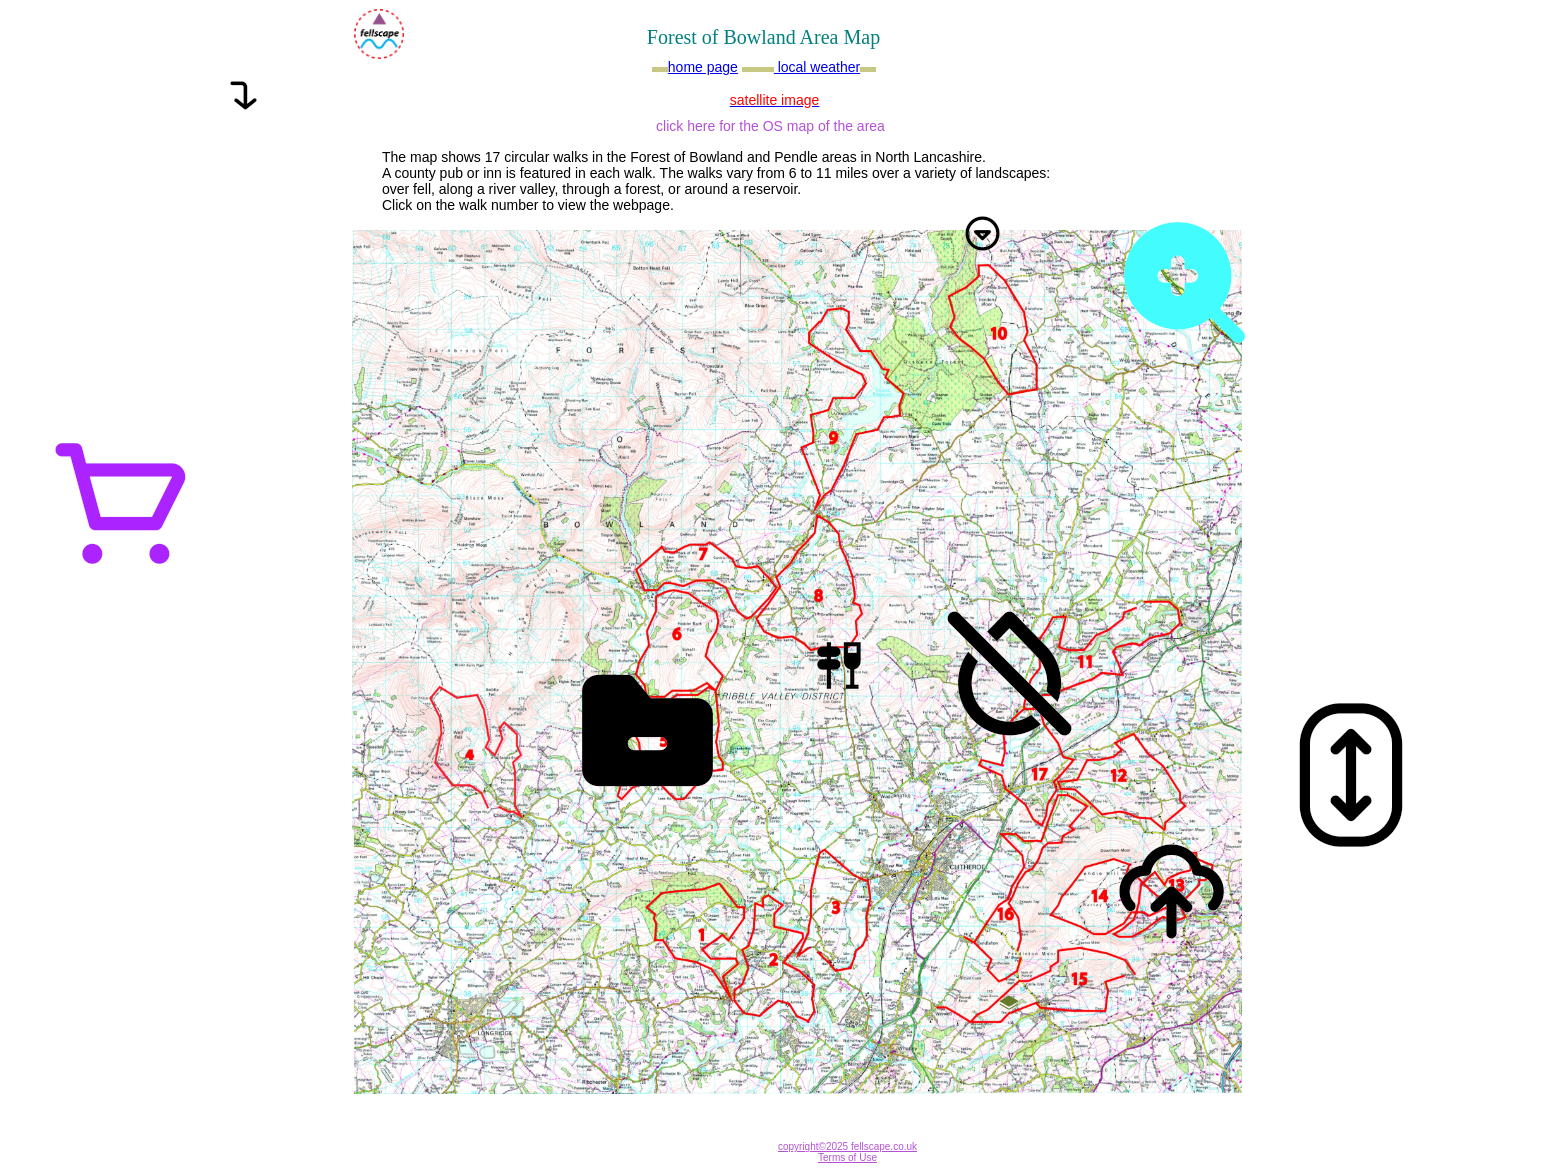  I want to click on upload file to cloud storage, so click(1171, 891).